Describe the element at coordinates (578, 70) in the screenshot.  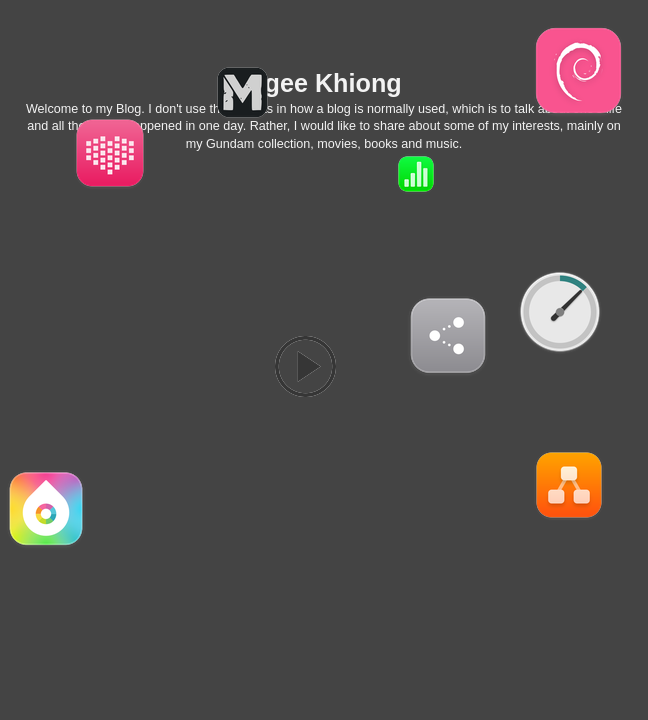
I see `launch debian linux application` at that location.